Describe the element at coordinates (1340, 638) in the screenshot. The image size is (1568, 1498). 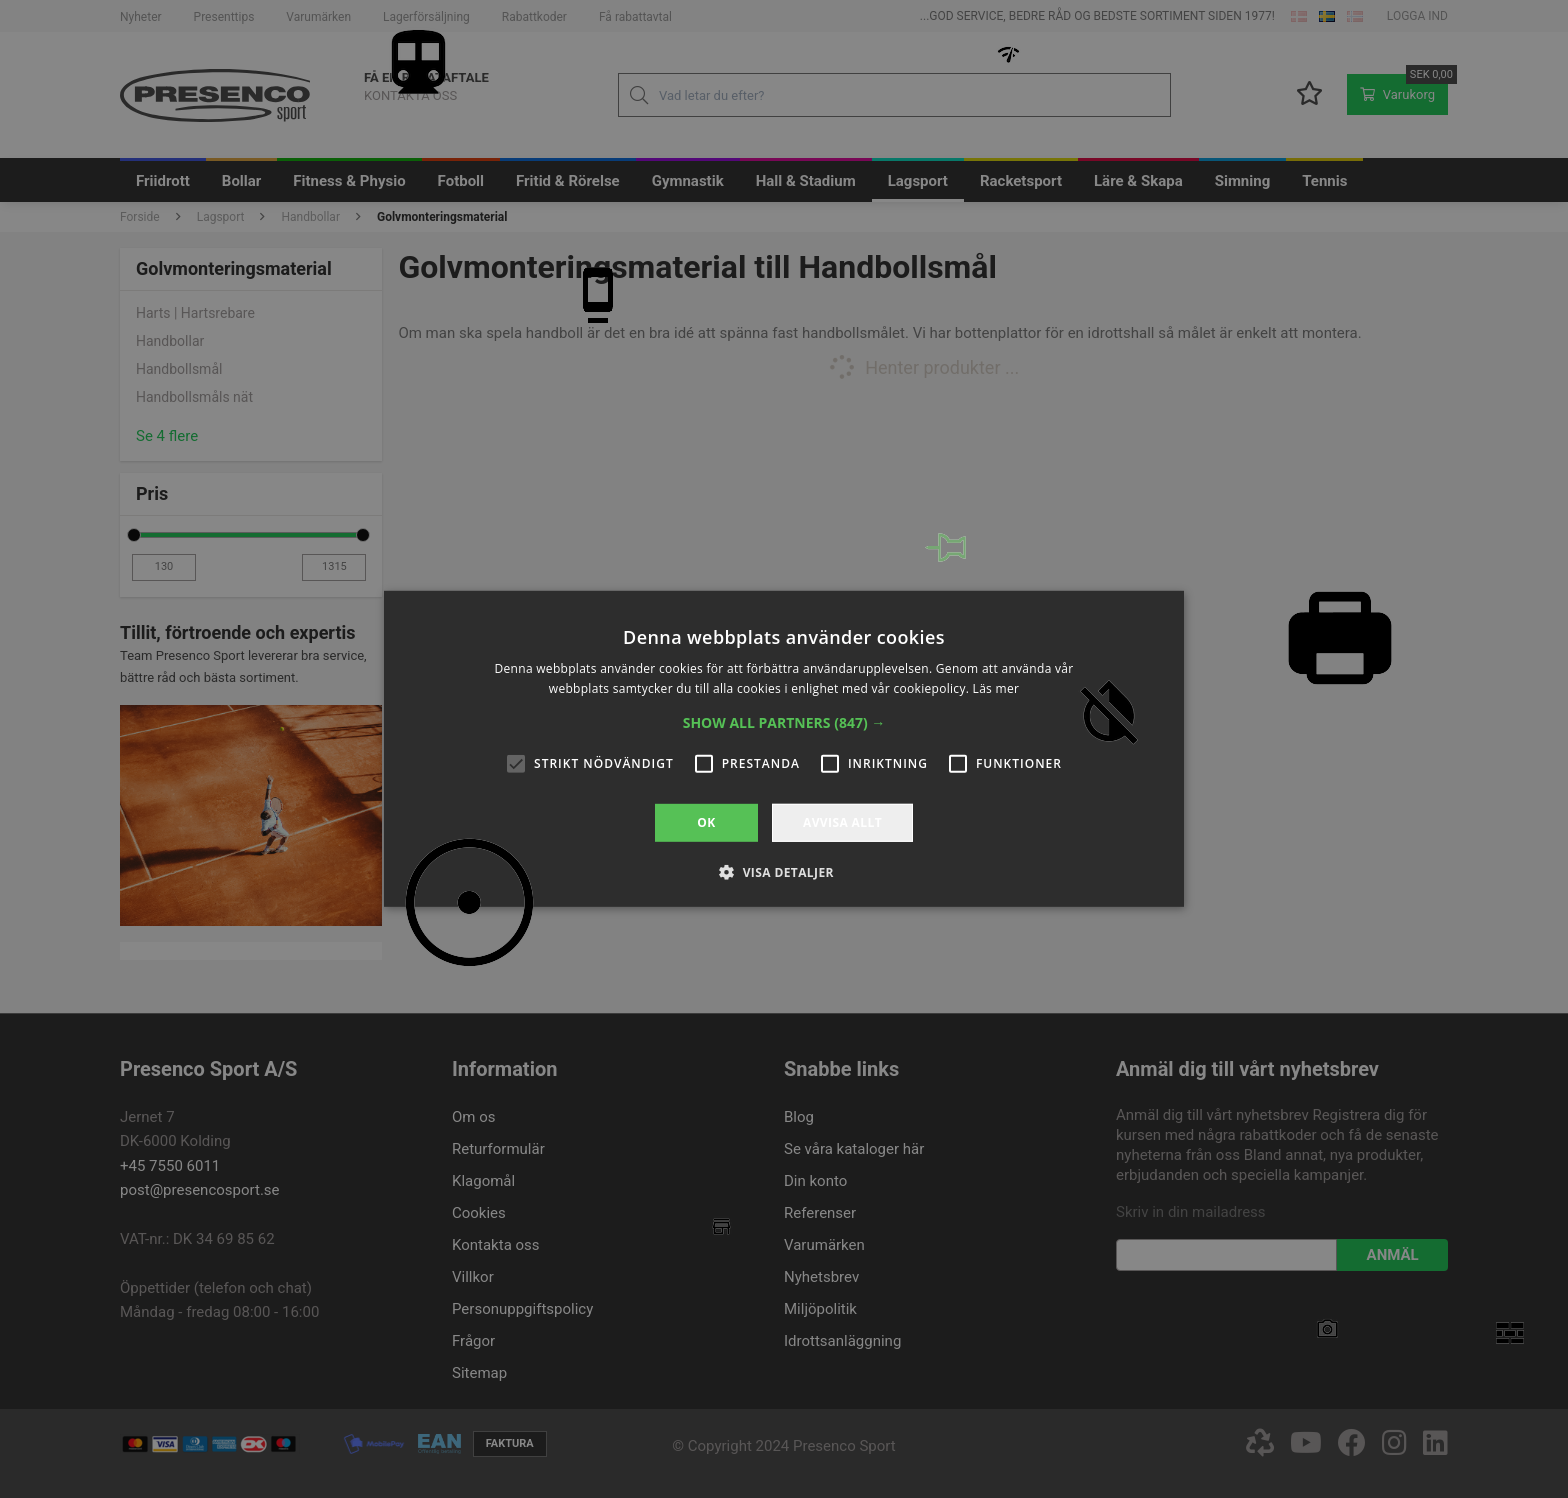
I see `print the current document` at that location.